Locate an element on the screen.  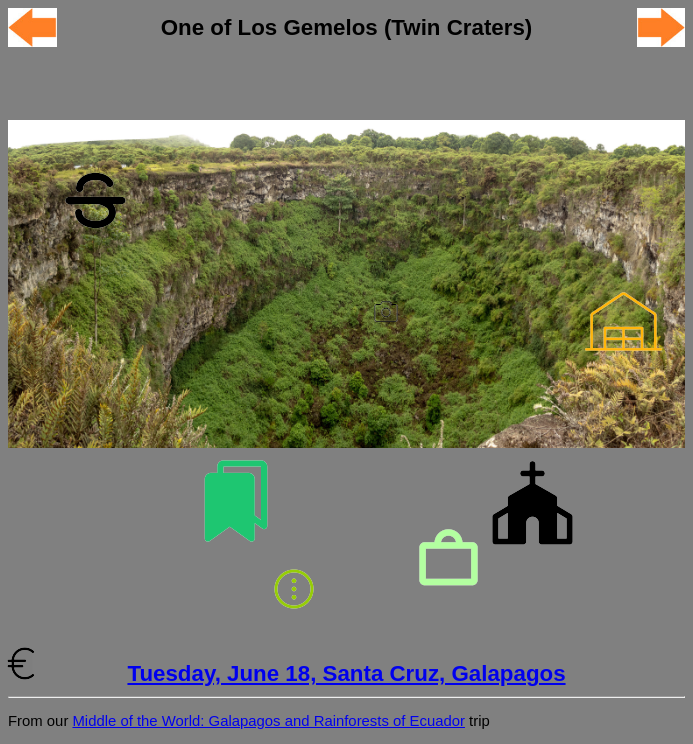
access garage or parking controls is located at coordinates (623, 325).